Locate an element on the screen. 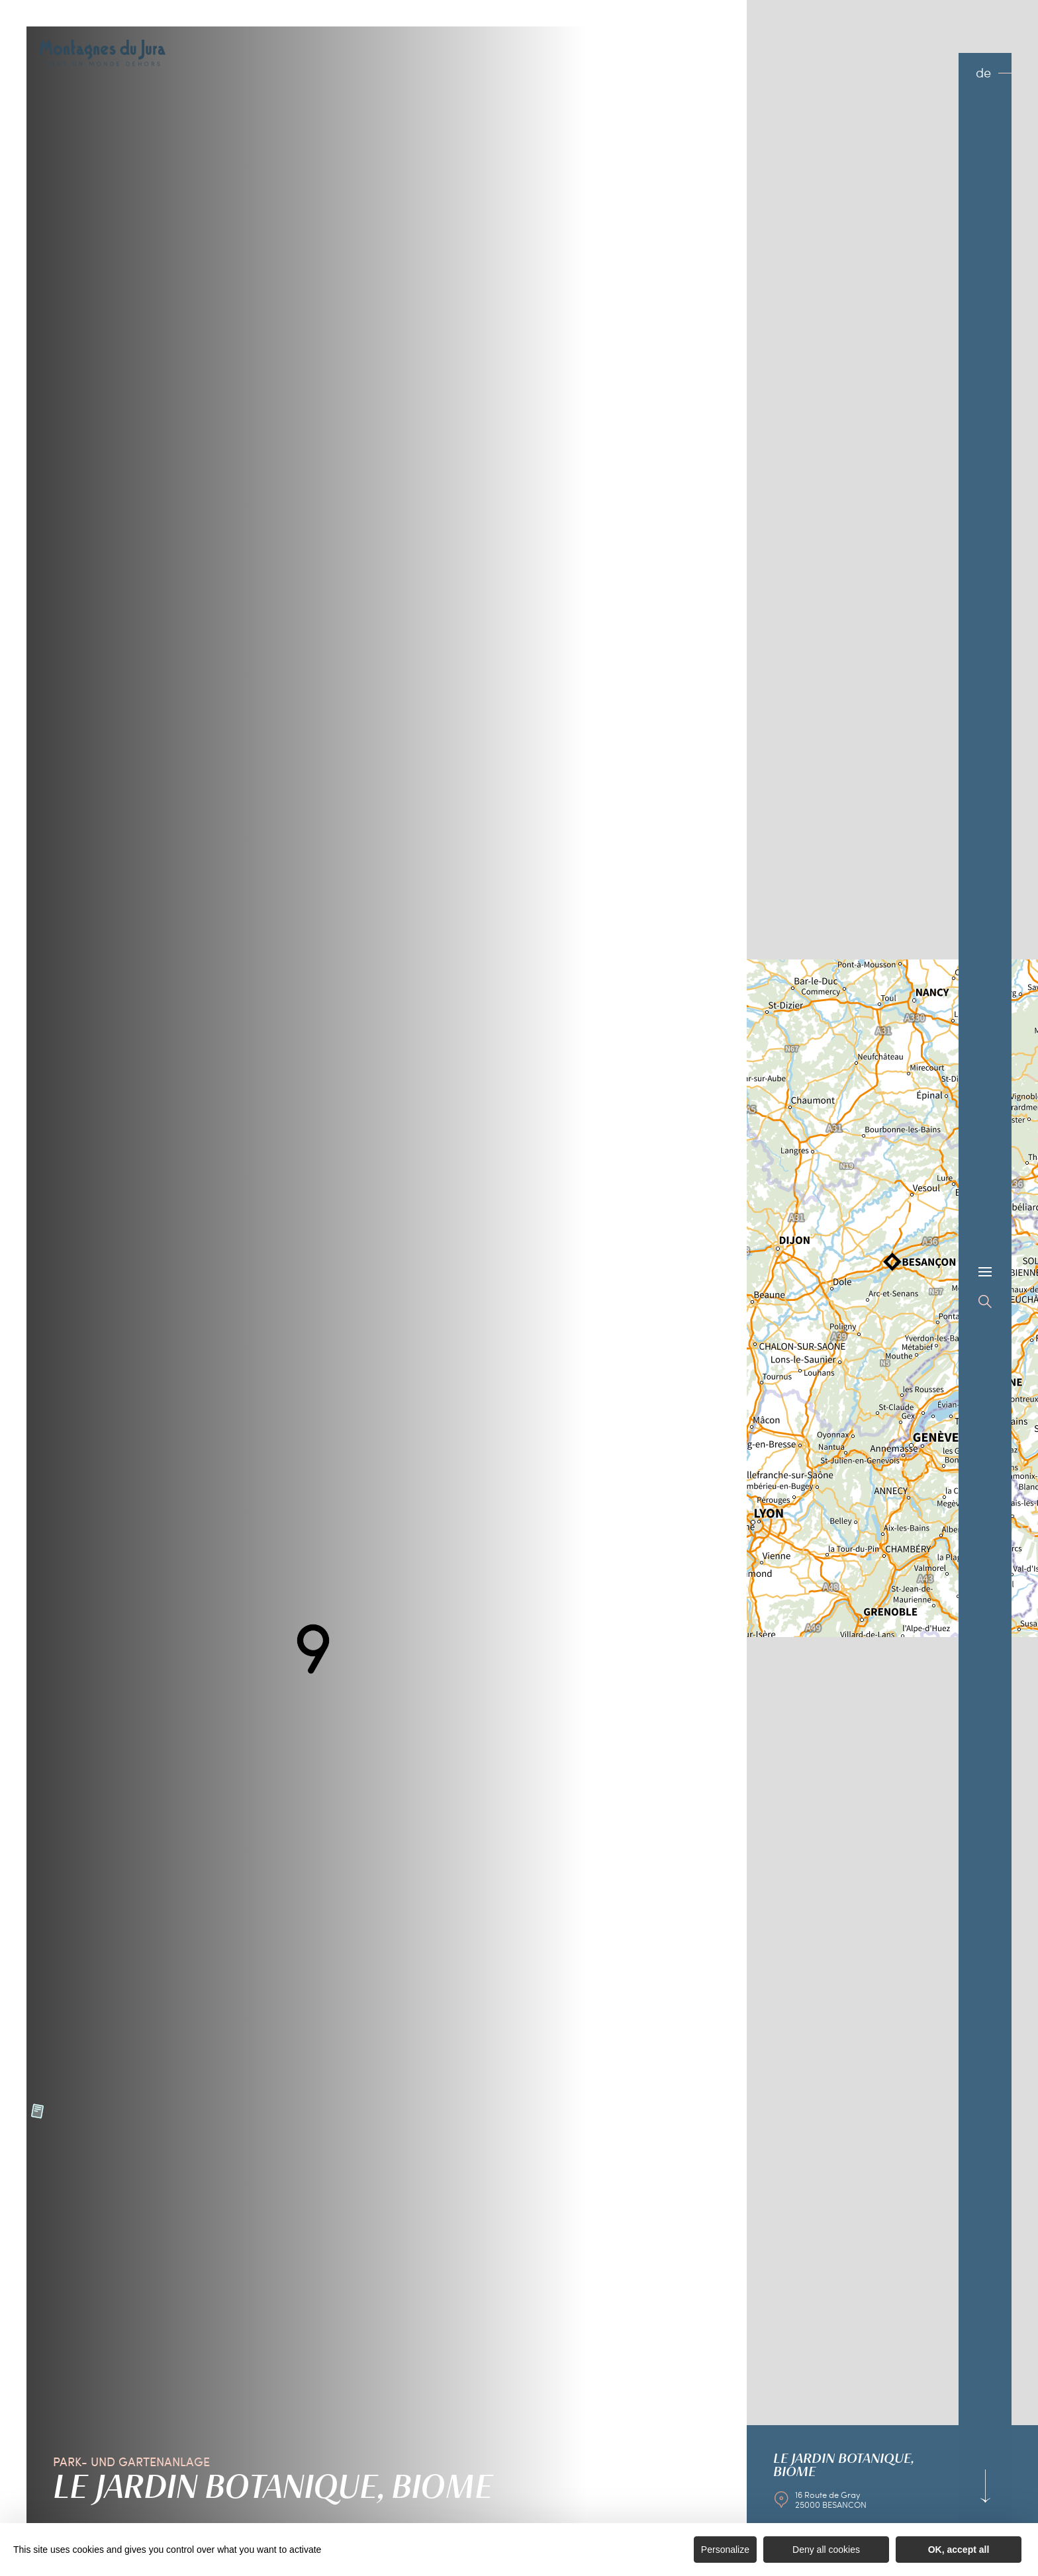 This screenshot has height=2576, width=1038. view your resume or CV is located at coordinates (37, 2111).